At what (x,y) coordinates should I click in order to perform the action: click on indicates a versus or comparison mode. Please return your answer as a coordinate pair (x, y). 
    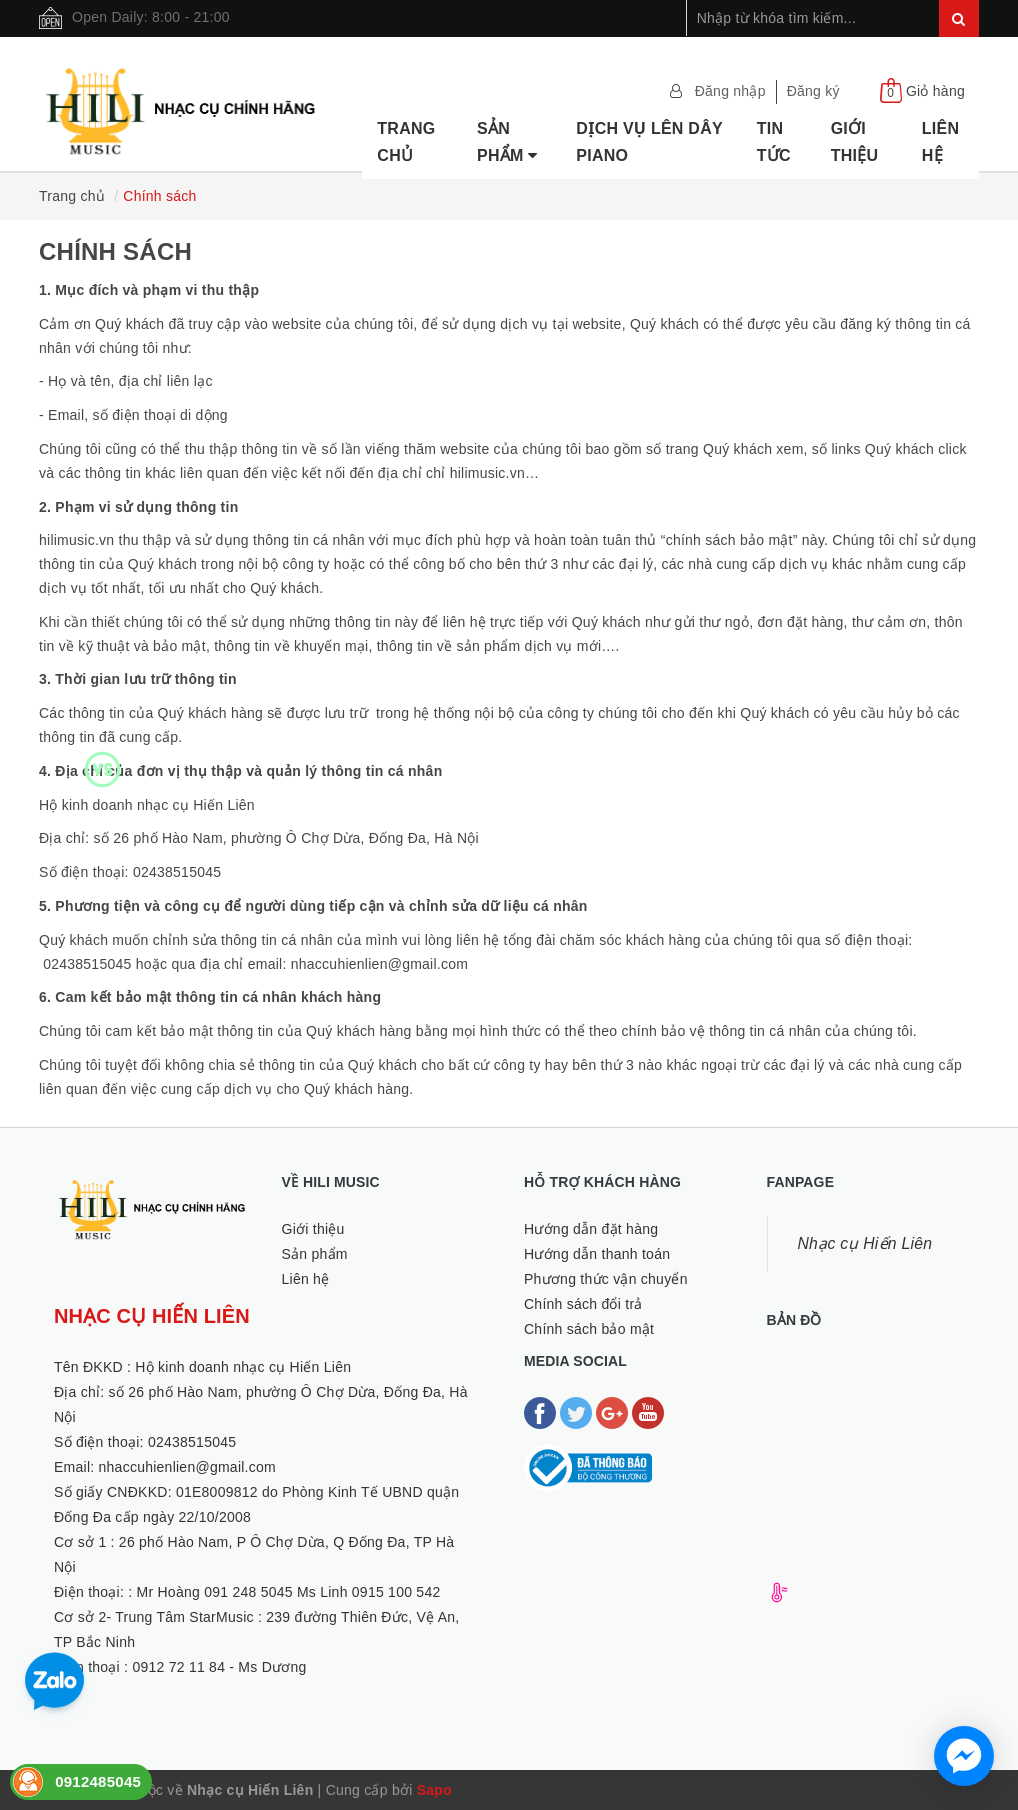
    Looking at the image, I should click on (102, 769).